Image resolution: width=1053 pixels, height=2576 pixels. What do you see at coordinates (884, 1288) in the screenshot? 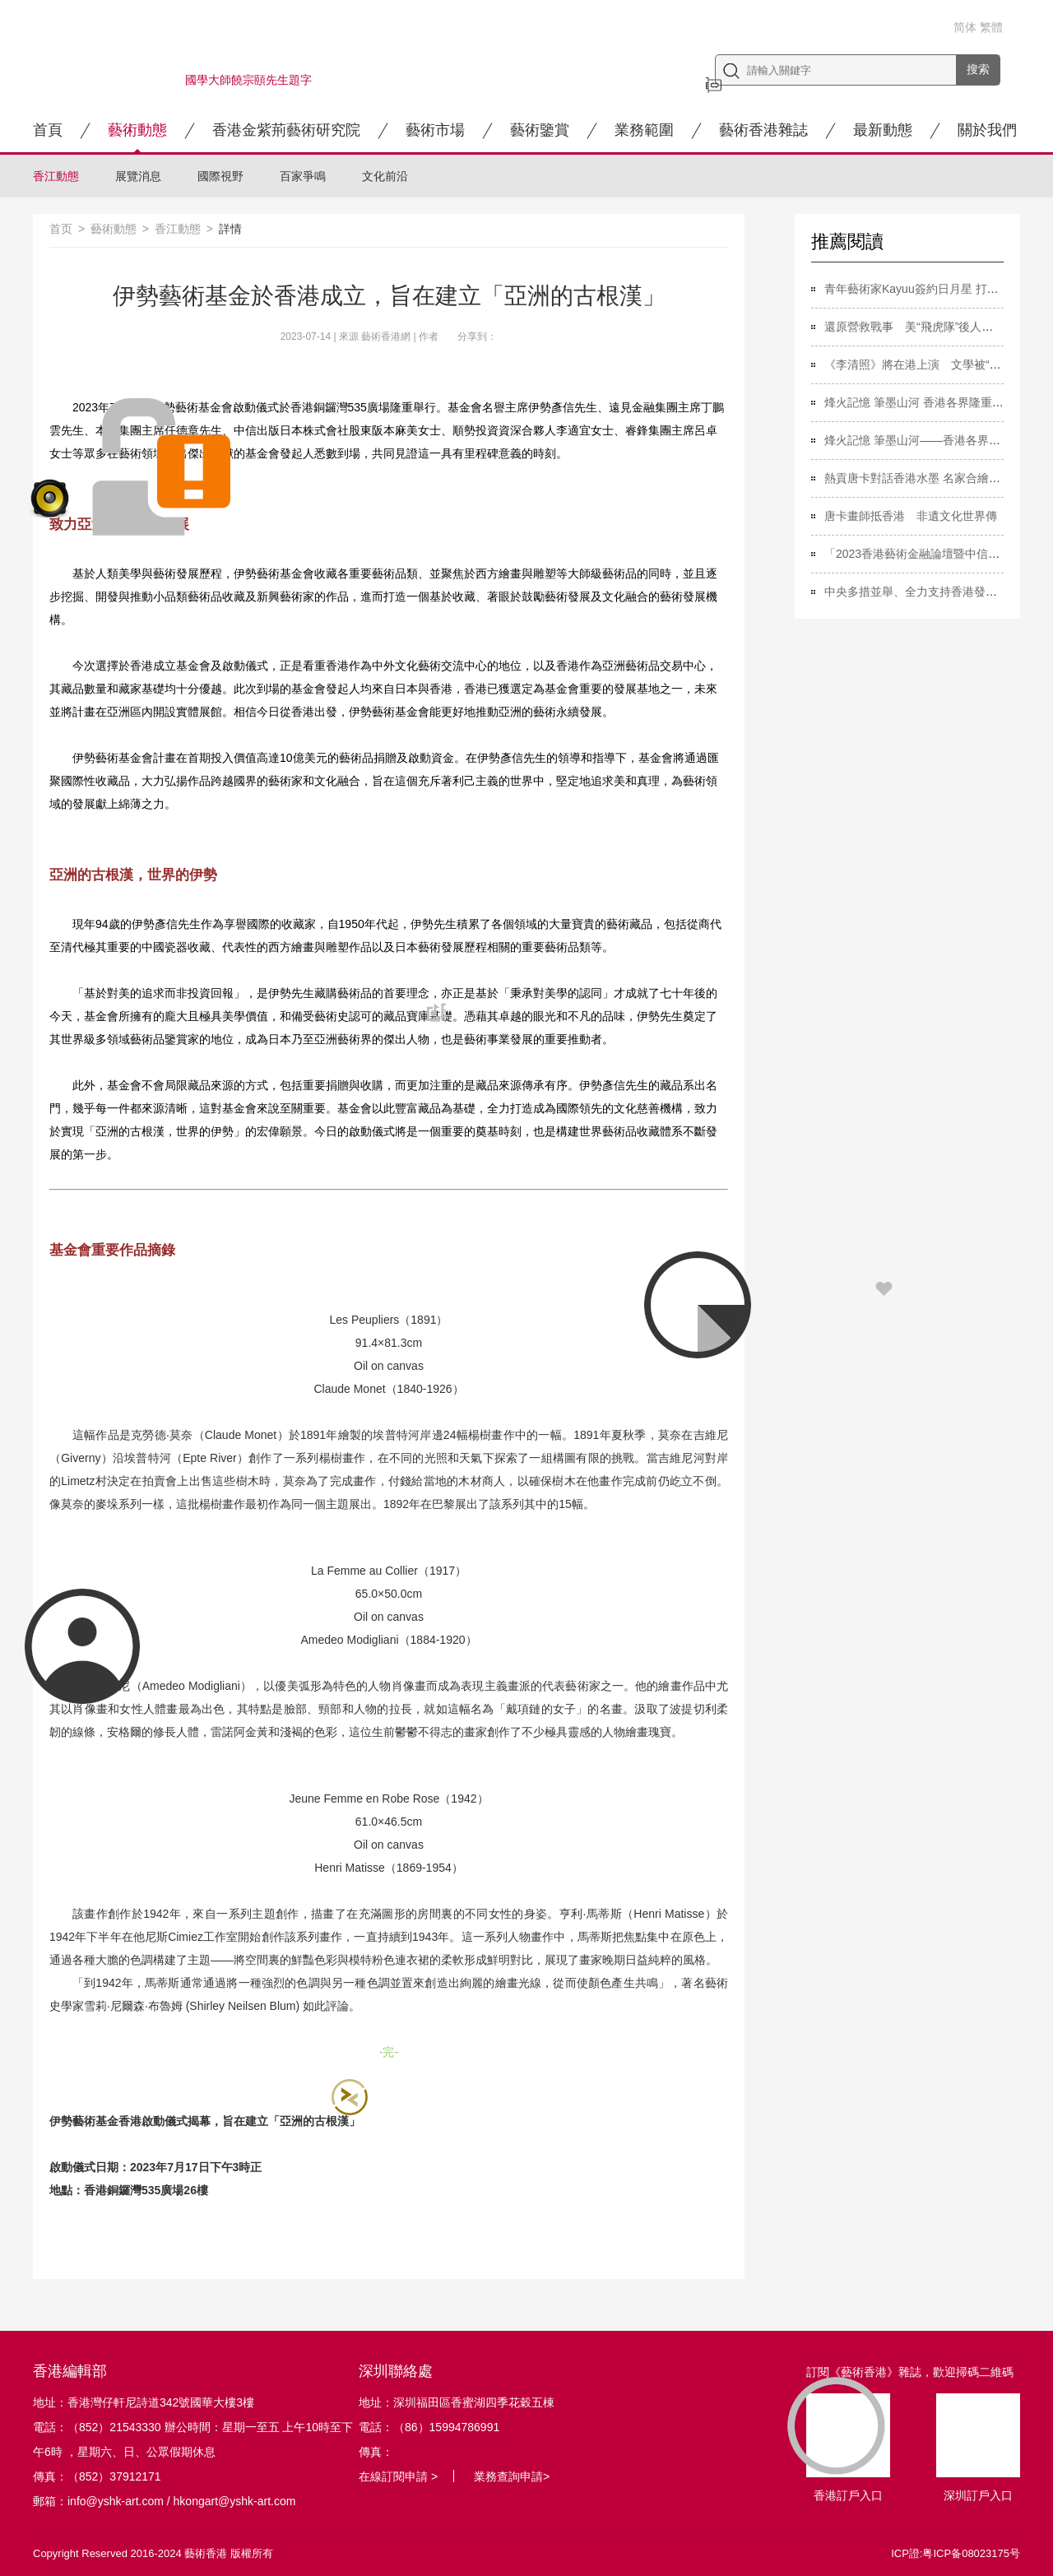
I see `mark item as favorite` at bounding box center [884, 1288].